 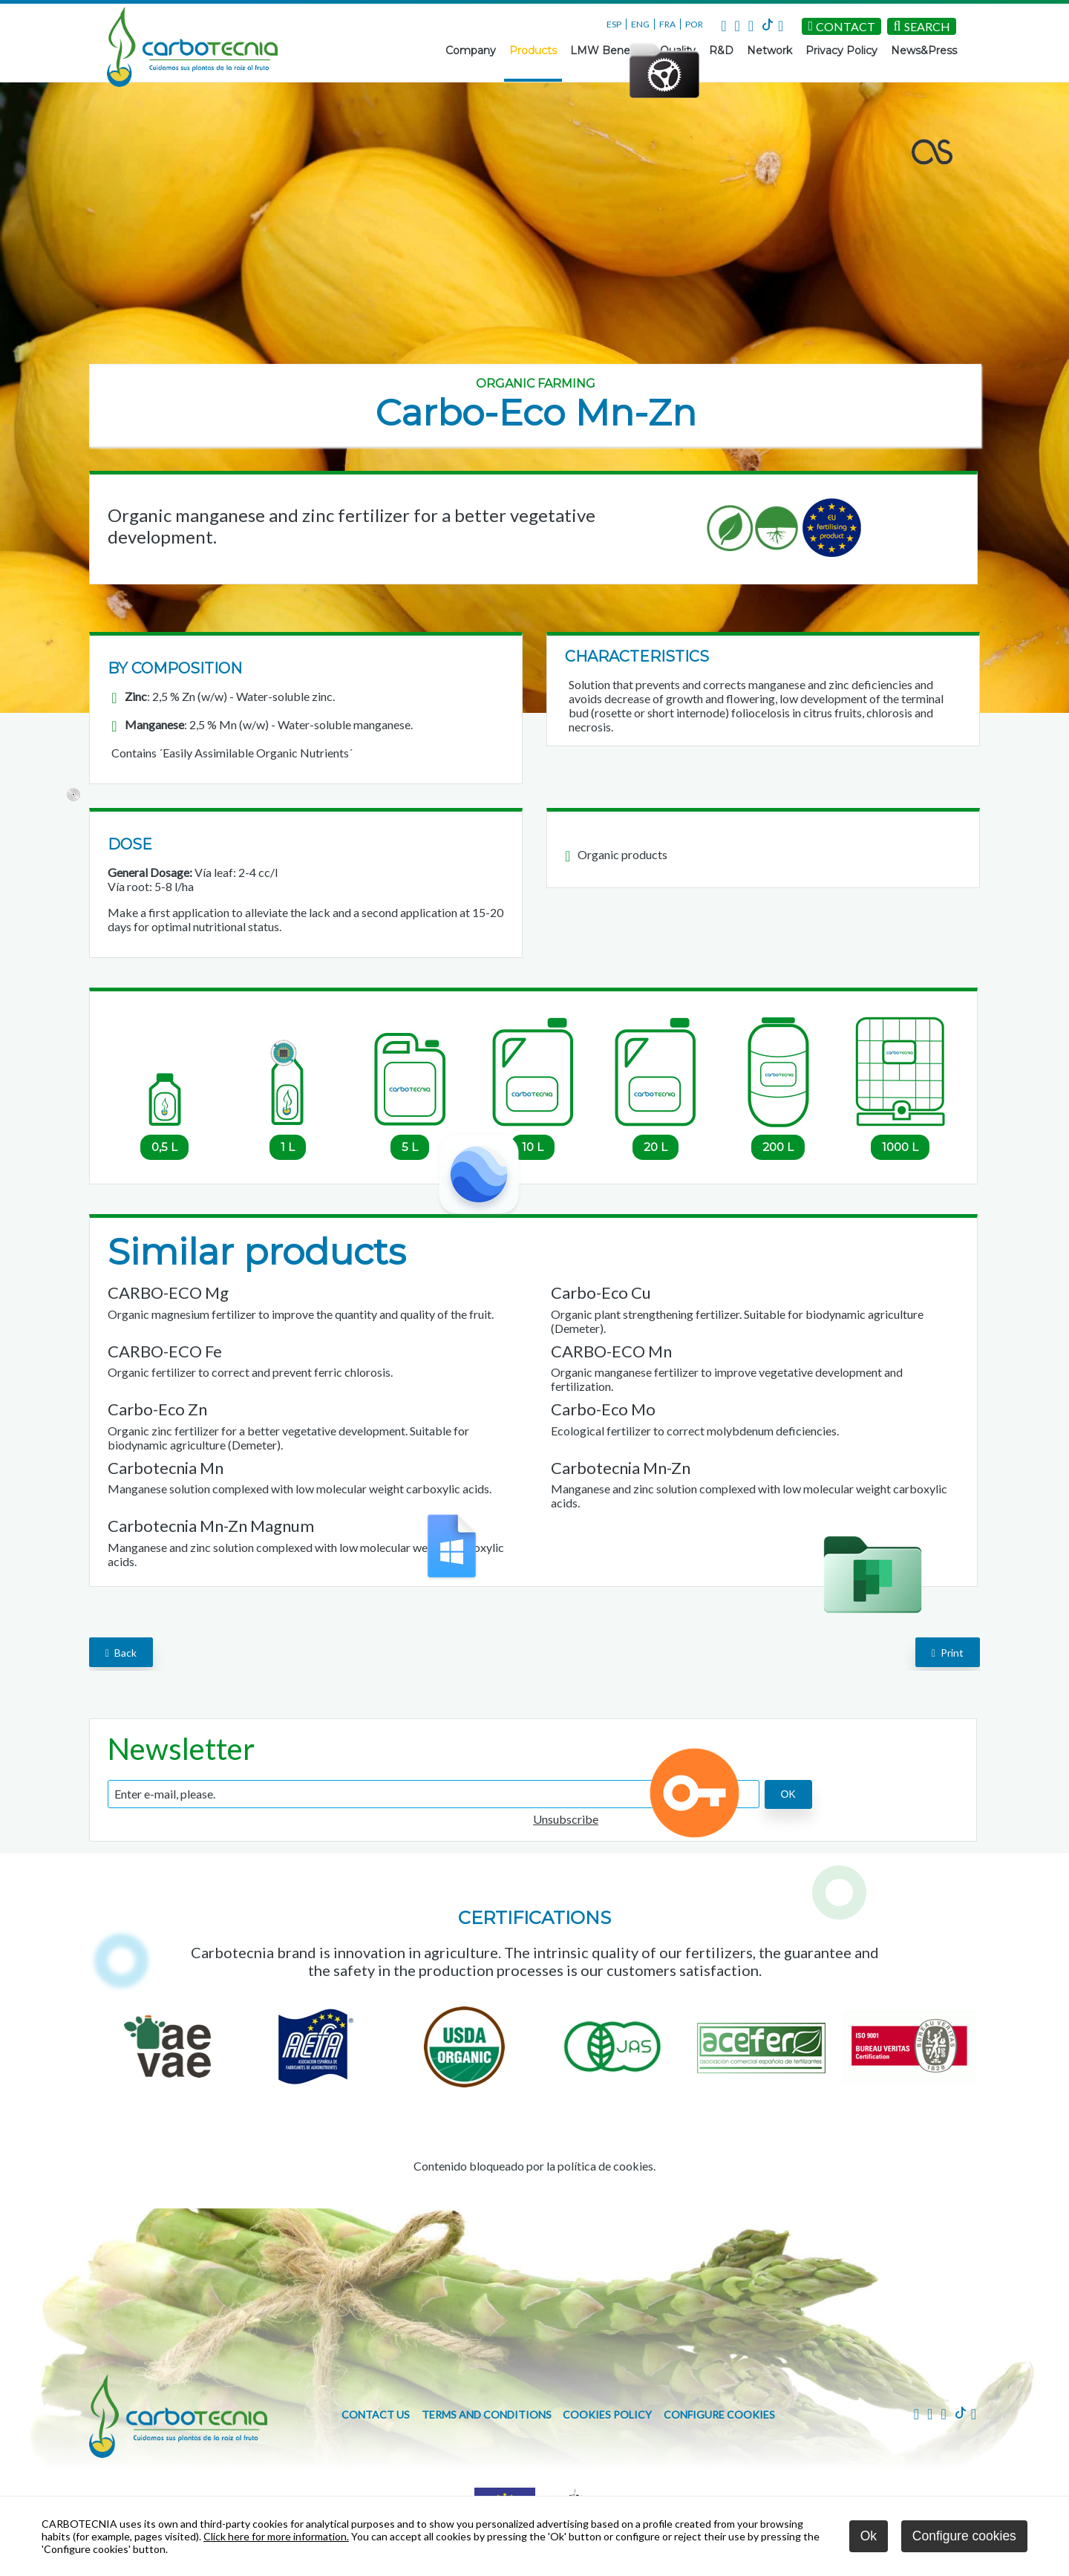 What do you see at coordinates (451, 1547) in the screenshot?
I see `a windows executable file (.exe)` at bounding box center [451, 1547].